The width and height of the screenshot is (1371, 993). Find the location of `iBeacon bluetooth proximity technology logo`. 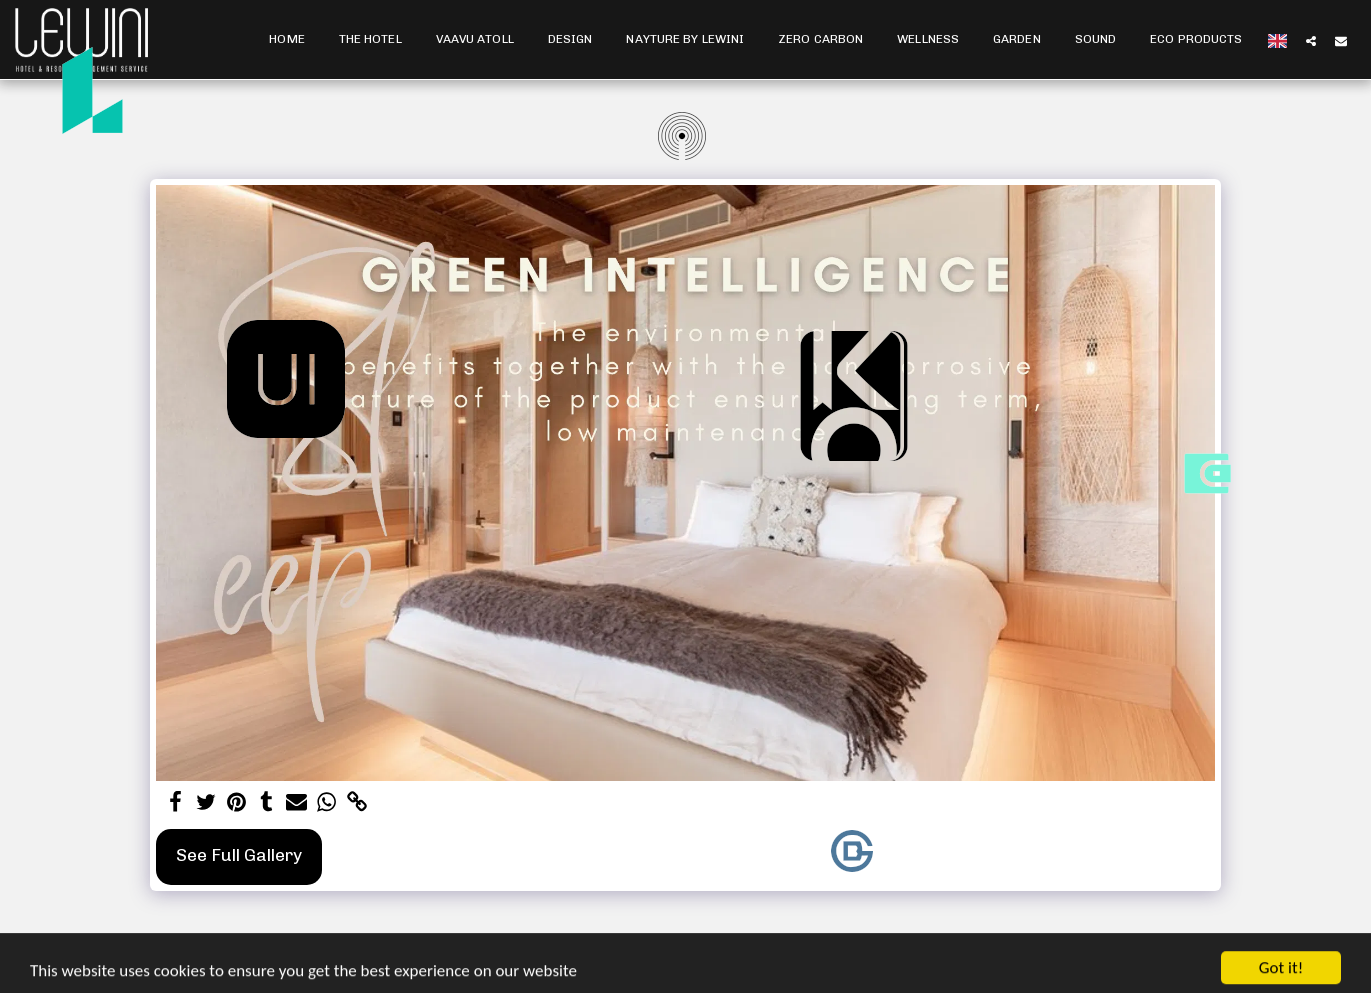

iBeacon bluetooth proximity technology logo is located at coordinates (682, 136).